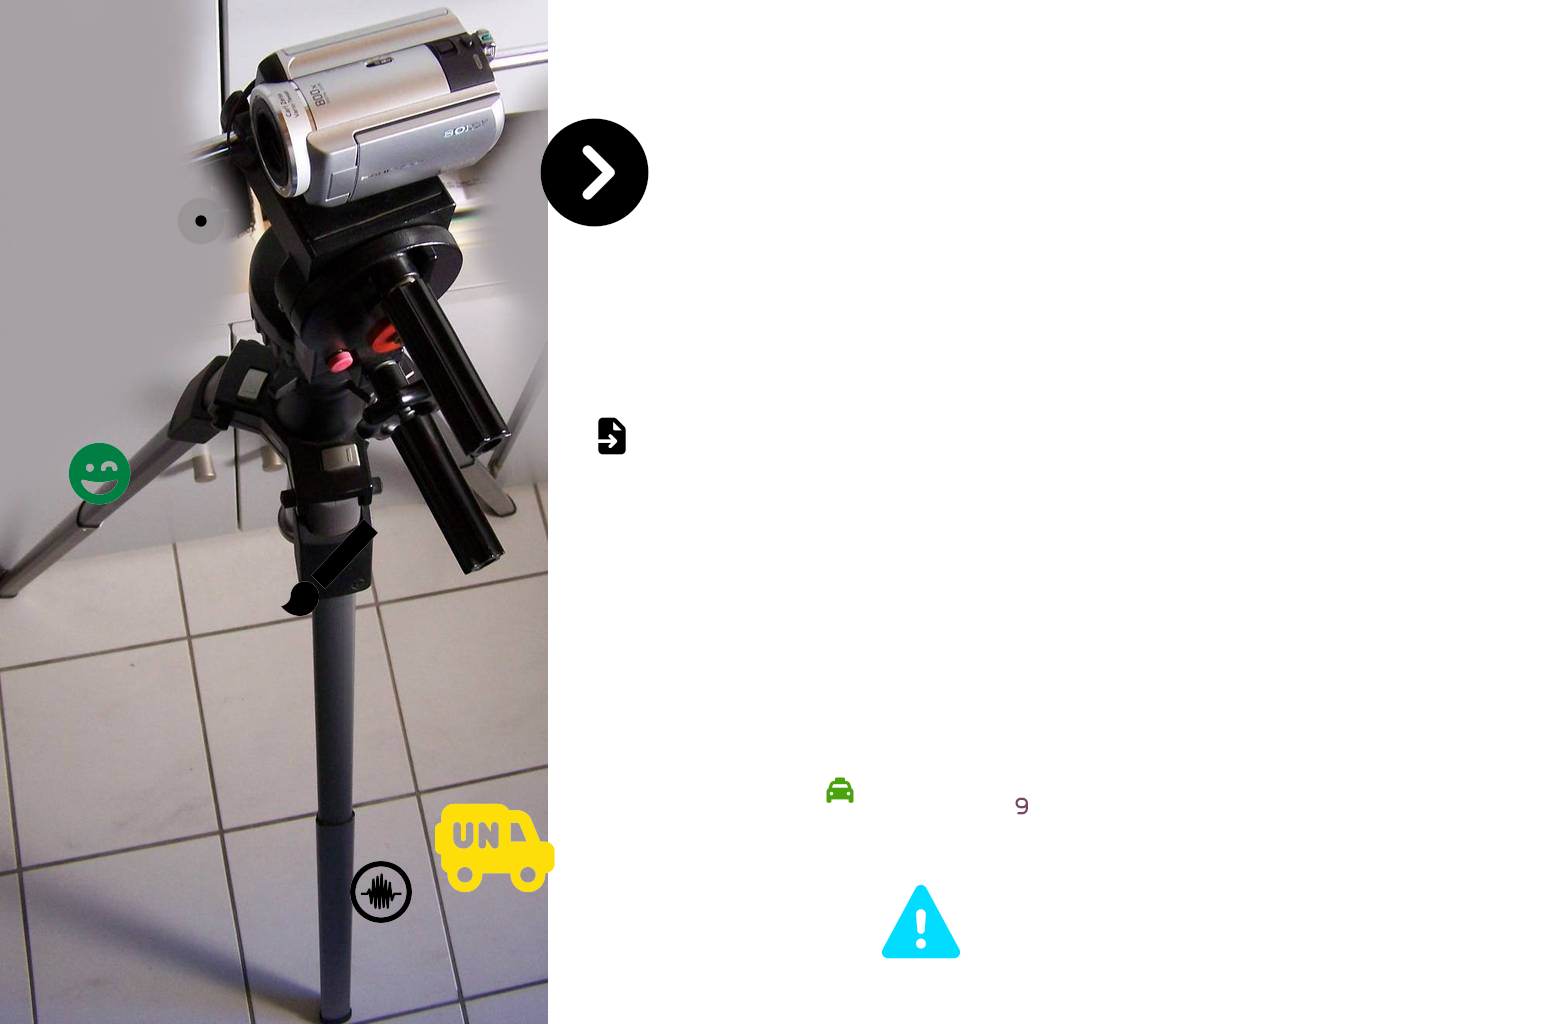 The height and width of the screenshot is (1027, 1568). Describe the element at coordinates (594, 172) in the screenshot. I see `go to next item or page` at that location.